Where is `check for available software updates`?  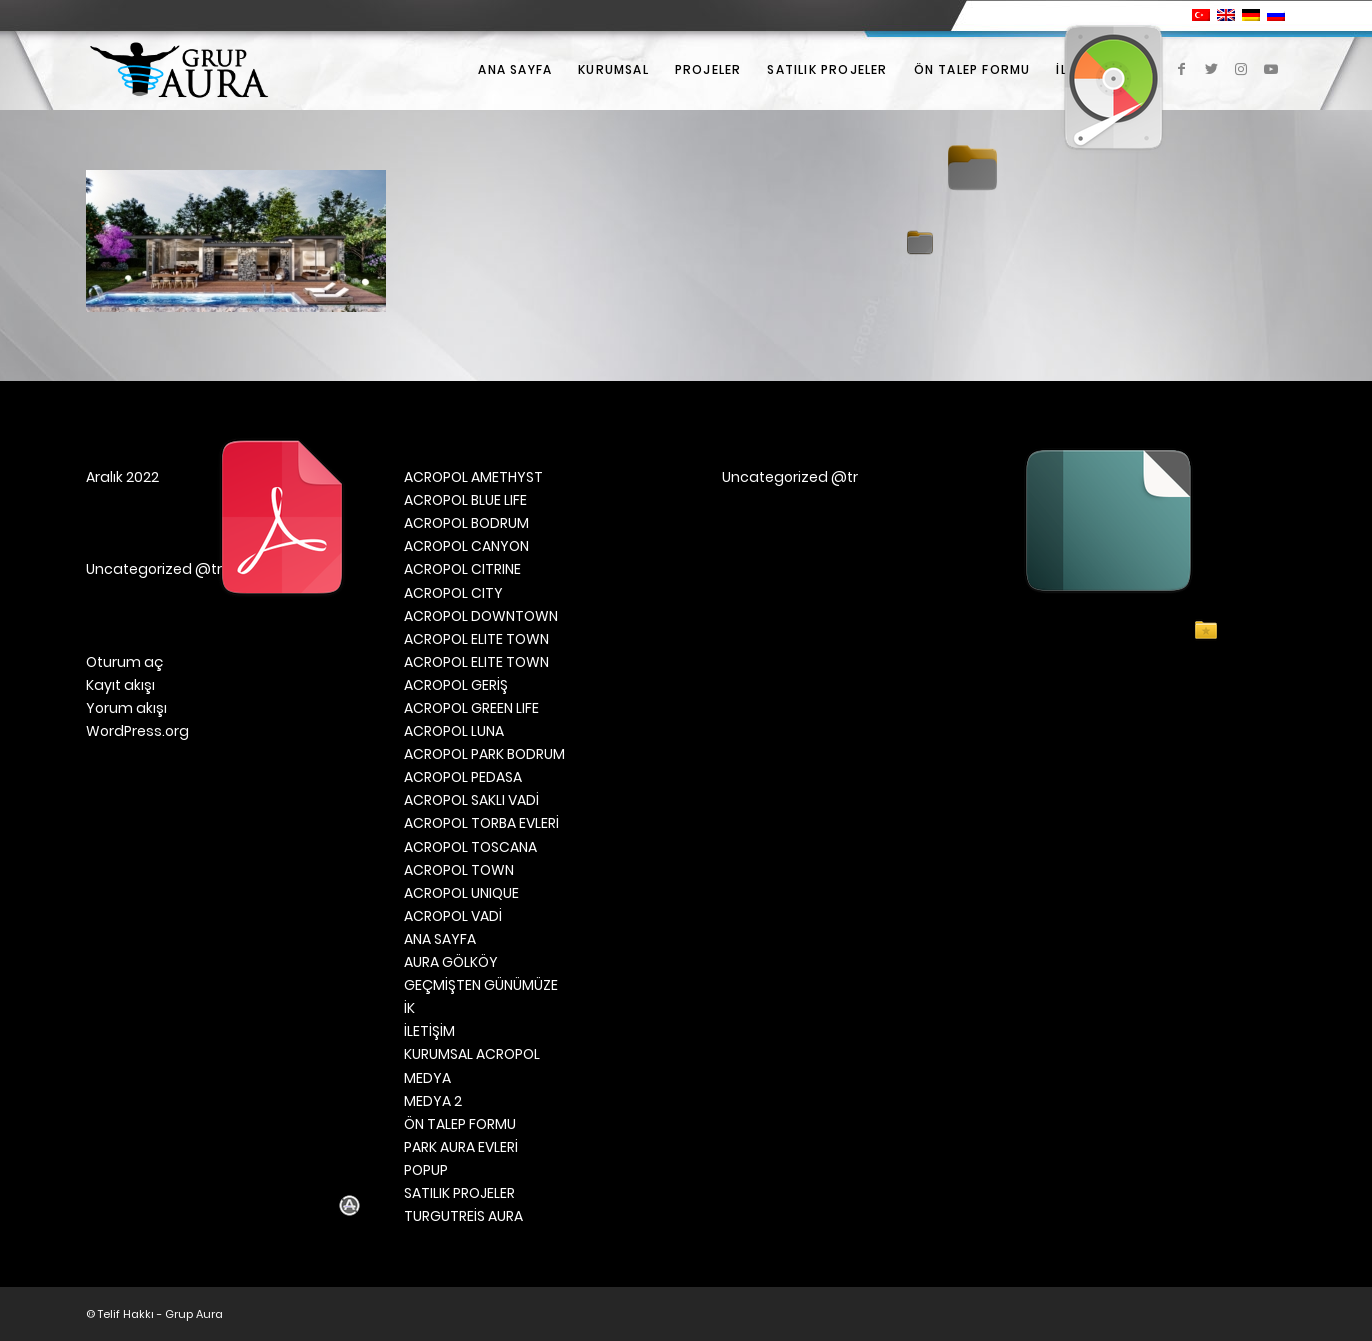
check for available software updates is located at coordinates (349, 1205).